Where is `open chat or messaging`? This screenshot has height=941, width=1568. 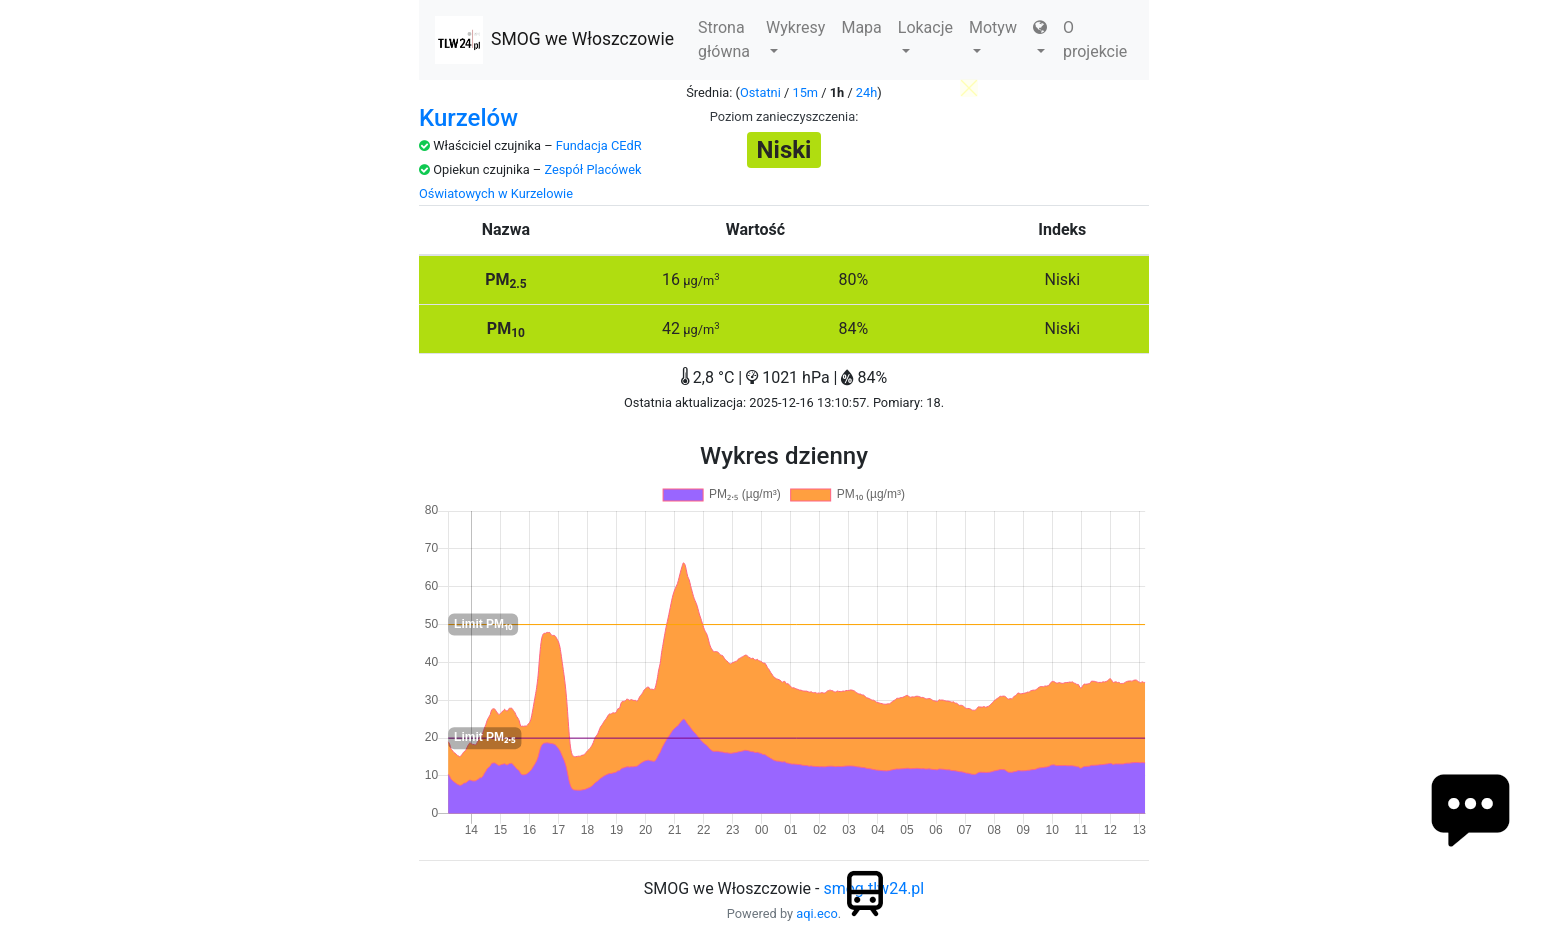
open chat or messaging is located at coordinates (1470, 810).